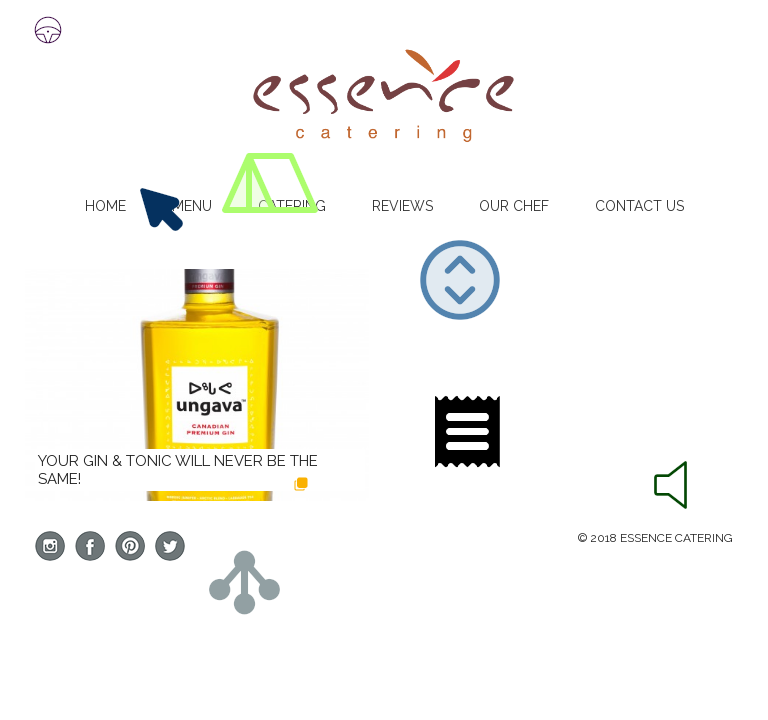  Describe the element at coordinates (301, 484) in the screenshot. I see `view multiple items or collections` at that location.